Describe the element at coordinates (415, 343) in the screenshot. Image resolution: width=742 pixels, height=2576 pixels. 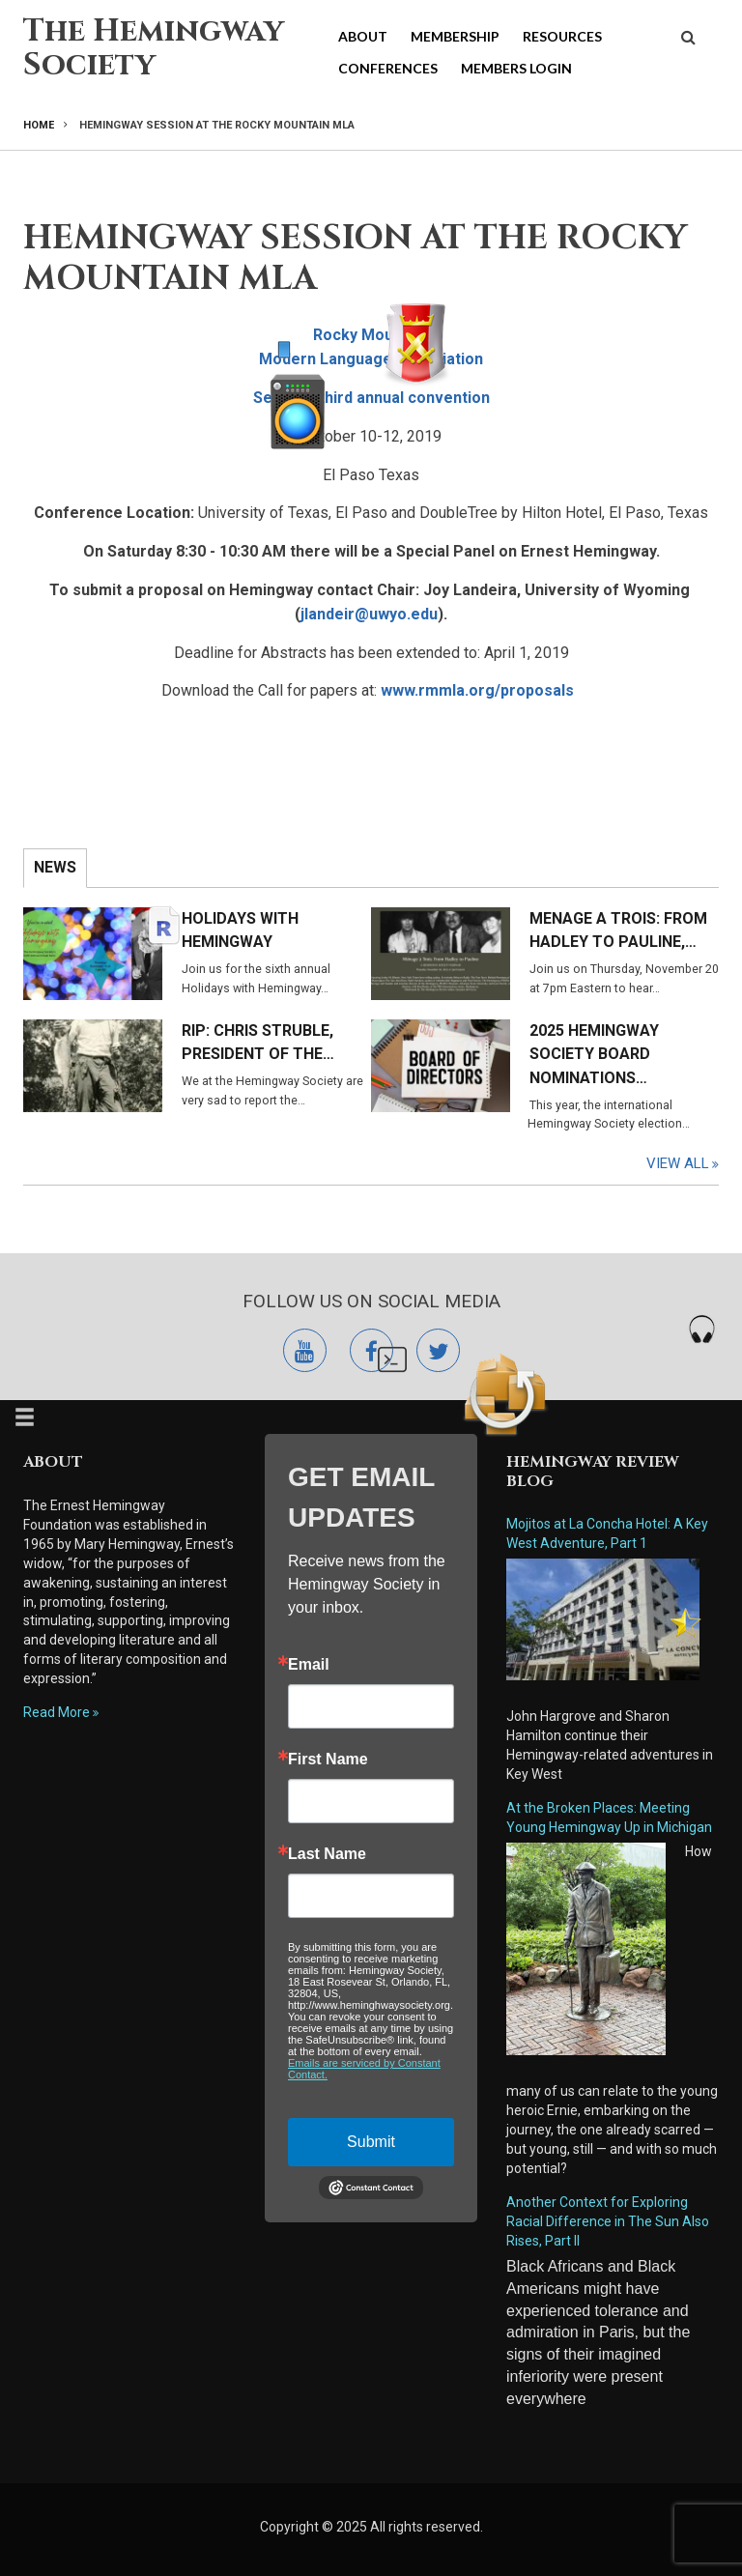
I see `indicates high security status or strong protection level` at that location.